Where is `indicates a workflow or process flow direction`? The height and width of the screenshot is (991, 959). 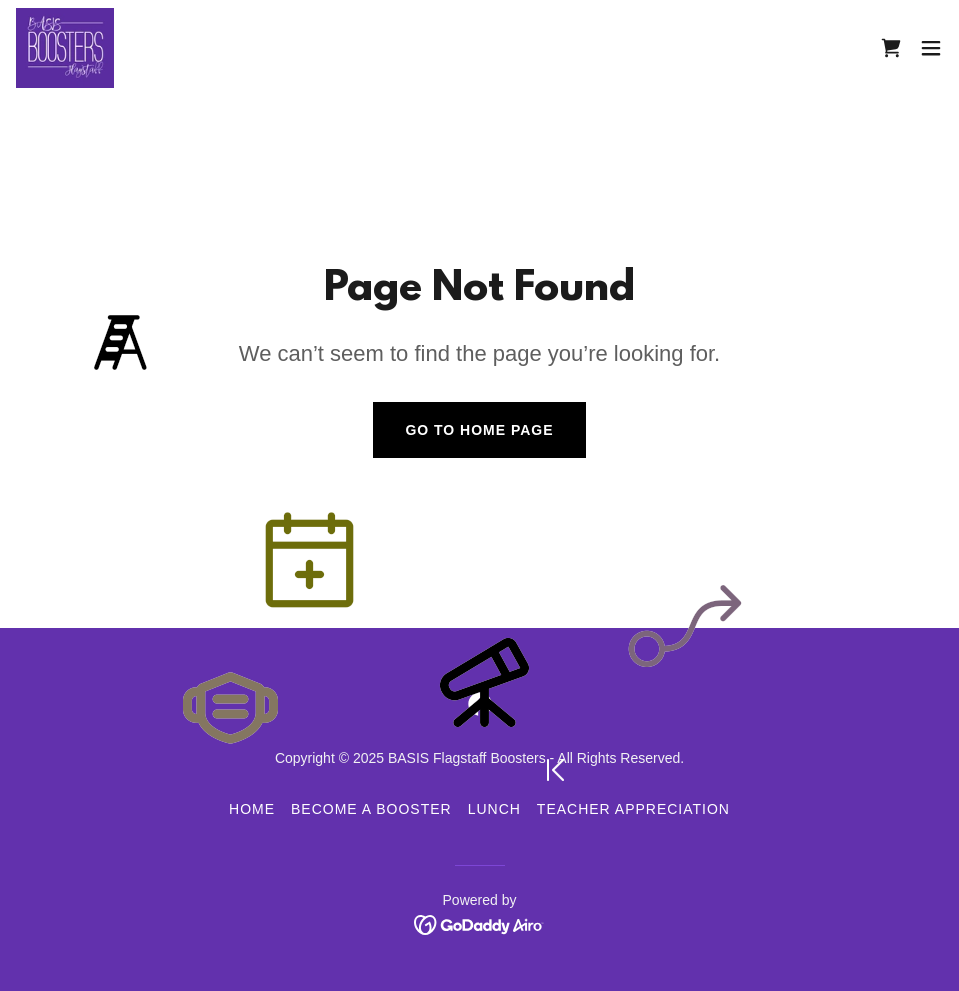 indicates a workflow or process flow direction is located at coordinates (685, 626).